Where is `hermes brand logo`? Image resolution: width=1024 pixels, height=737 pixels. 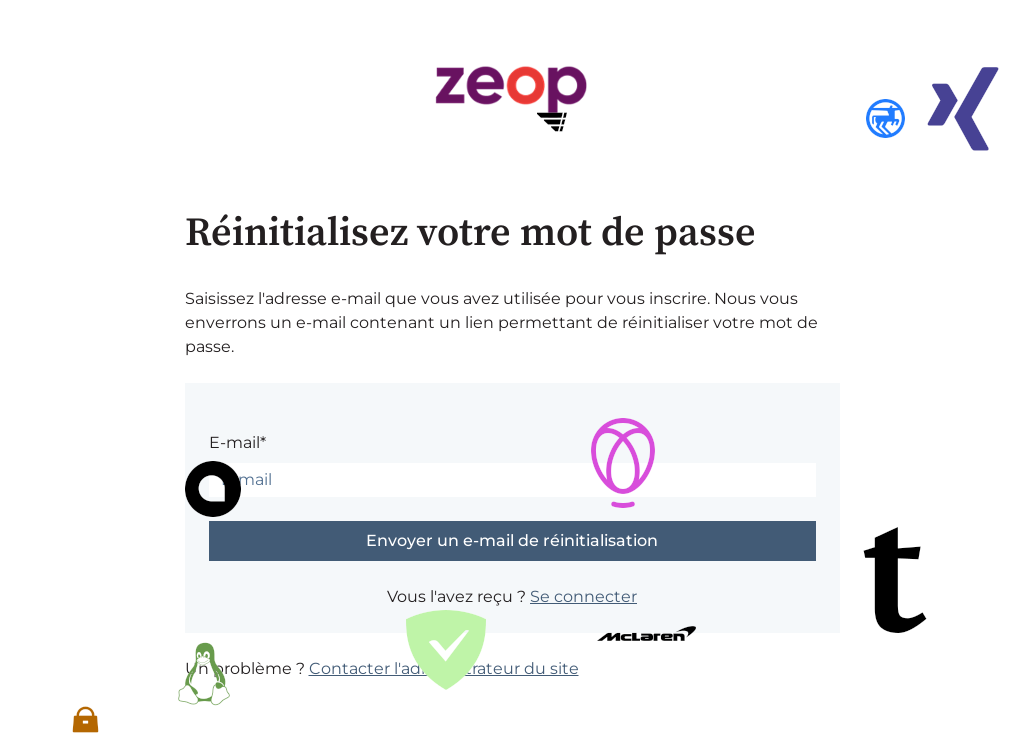
hermes brand logo is located at coordinates (552, 122).